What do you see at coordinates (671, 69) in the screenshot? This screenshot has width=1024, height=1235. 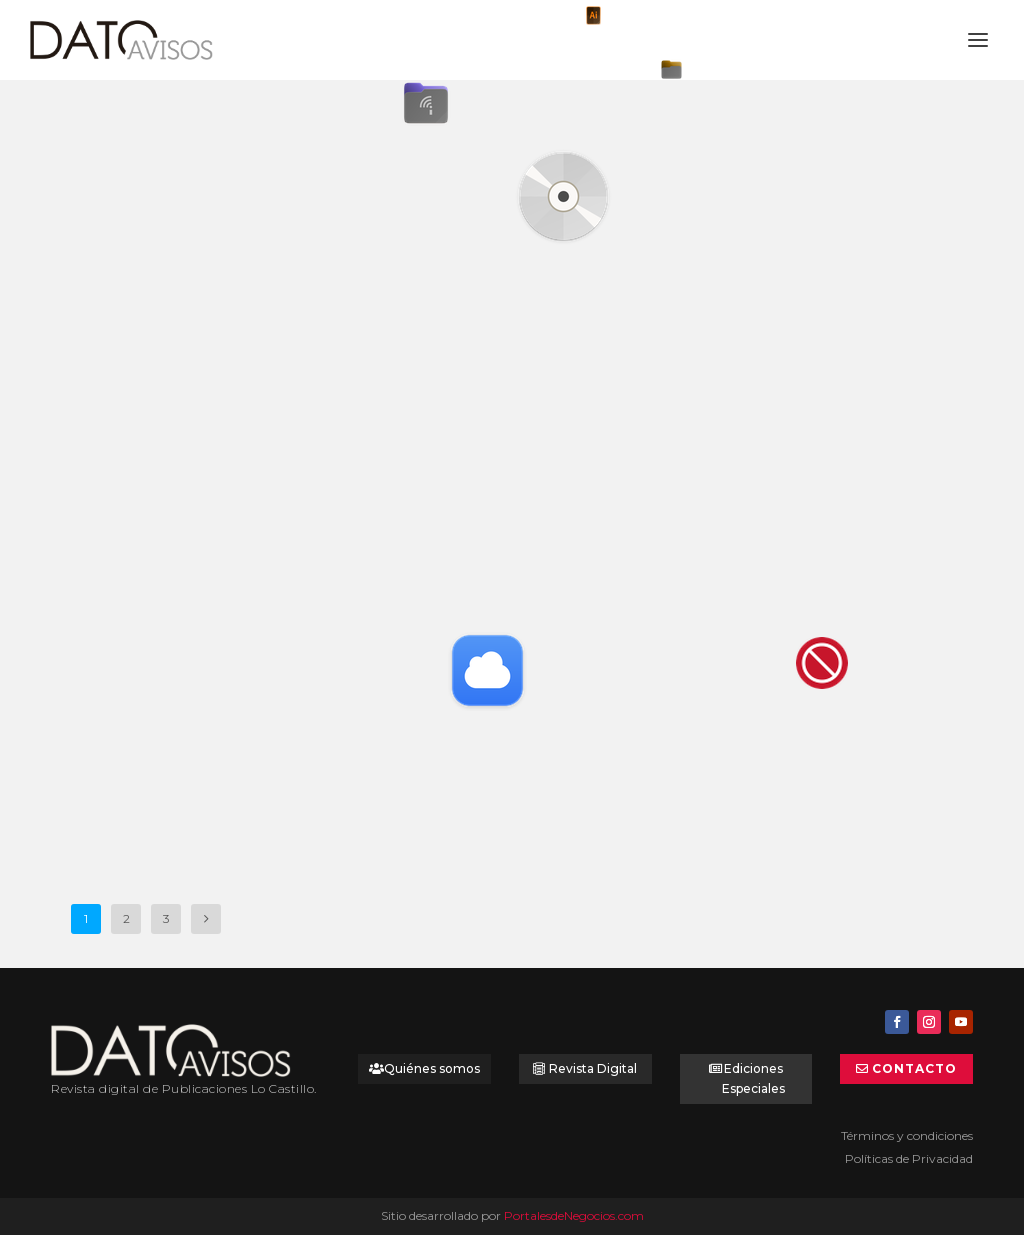 I see `indicates a folder is ready to accept a dragged item` at bounding box center [671, 69].